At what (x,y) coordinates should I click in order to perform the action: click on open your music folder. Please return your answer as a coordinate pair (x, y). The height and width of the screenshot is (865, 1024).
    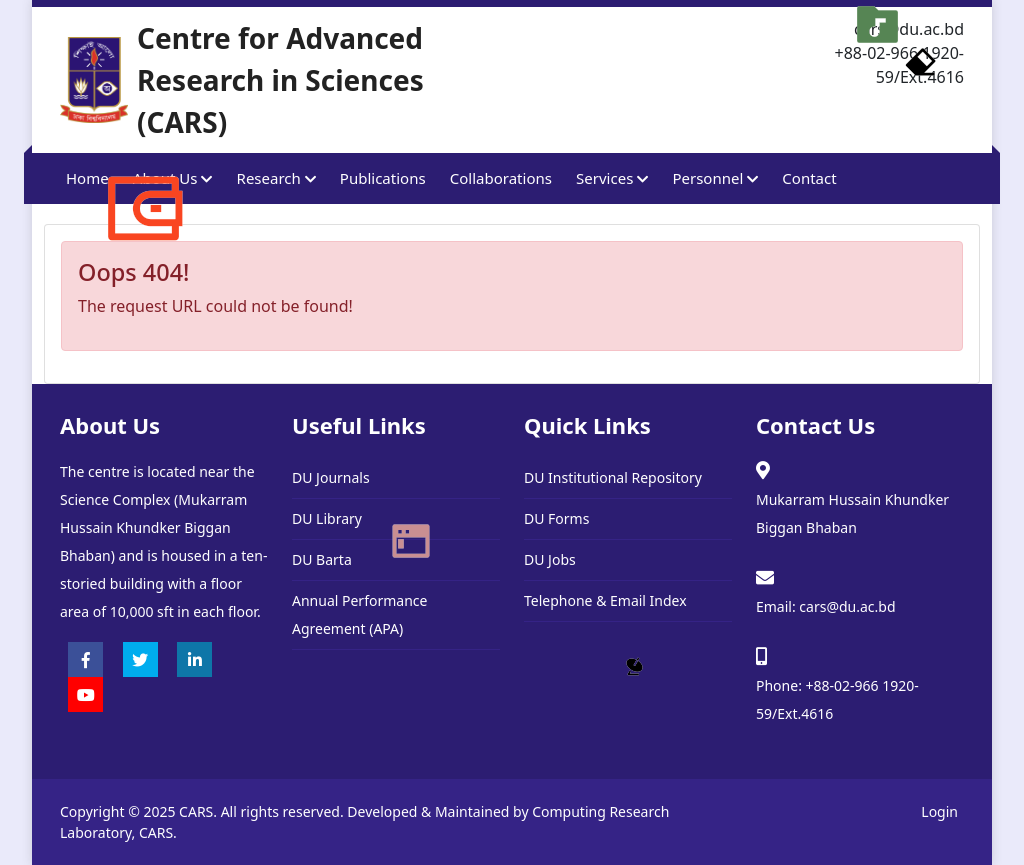
    Looking at the image, I should click on (877, 24).